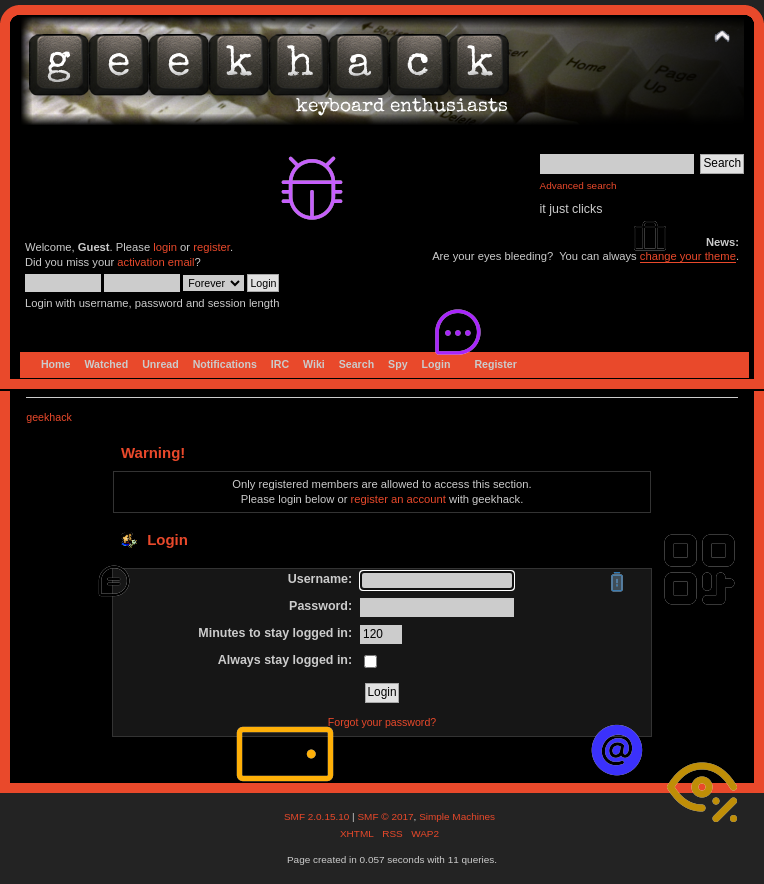 The image size is (764, 884). I want to click on open chat or messaging, so click(457, 333).